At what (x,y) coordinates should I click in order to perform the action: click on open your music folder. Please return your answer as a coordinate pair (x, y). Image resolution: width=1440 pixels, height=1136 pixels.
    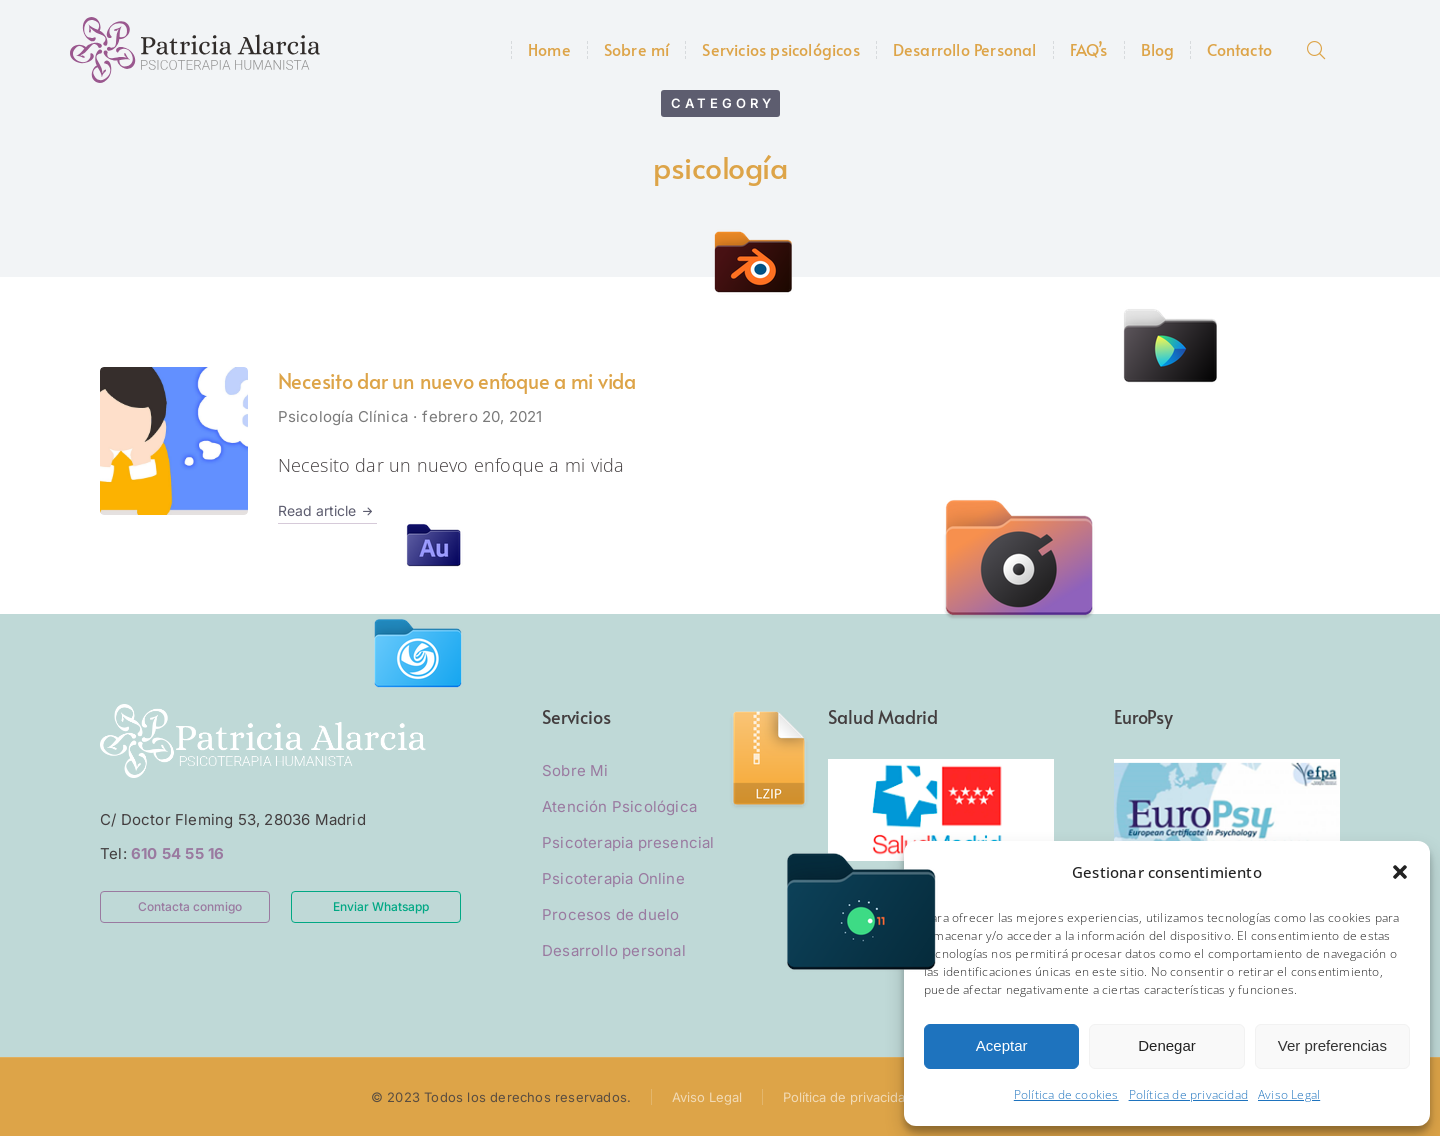
    Looking at the image, I should click on (1018, 561).